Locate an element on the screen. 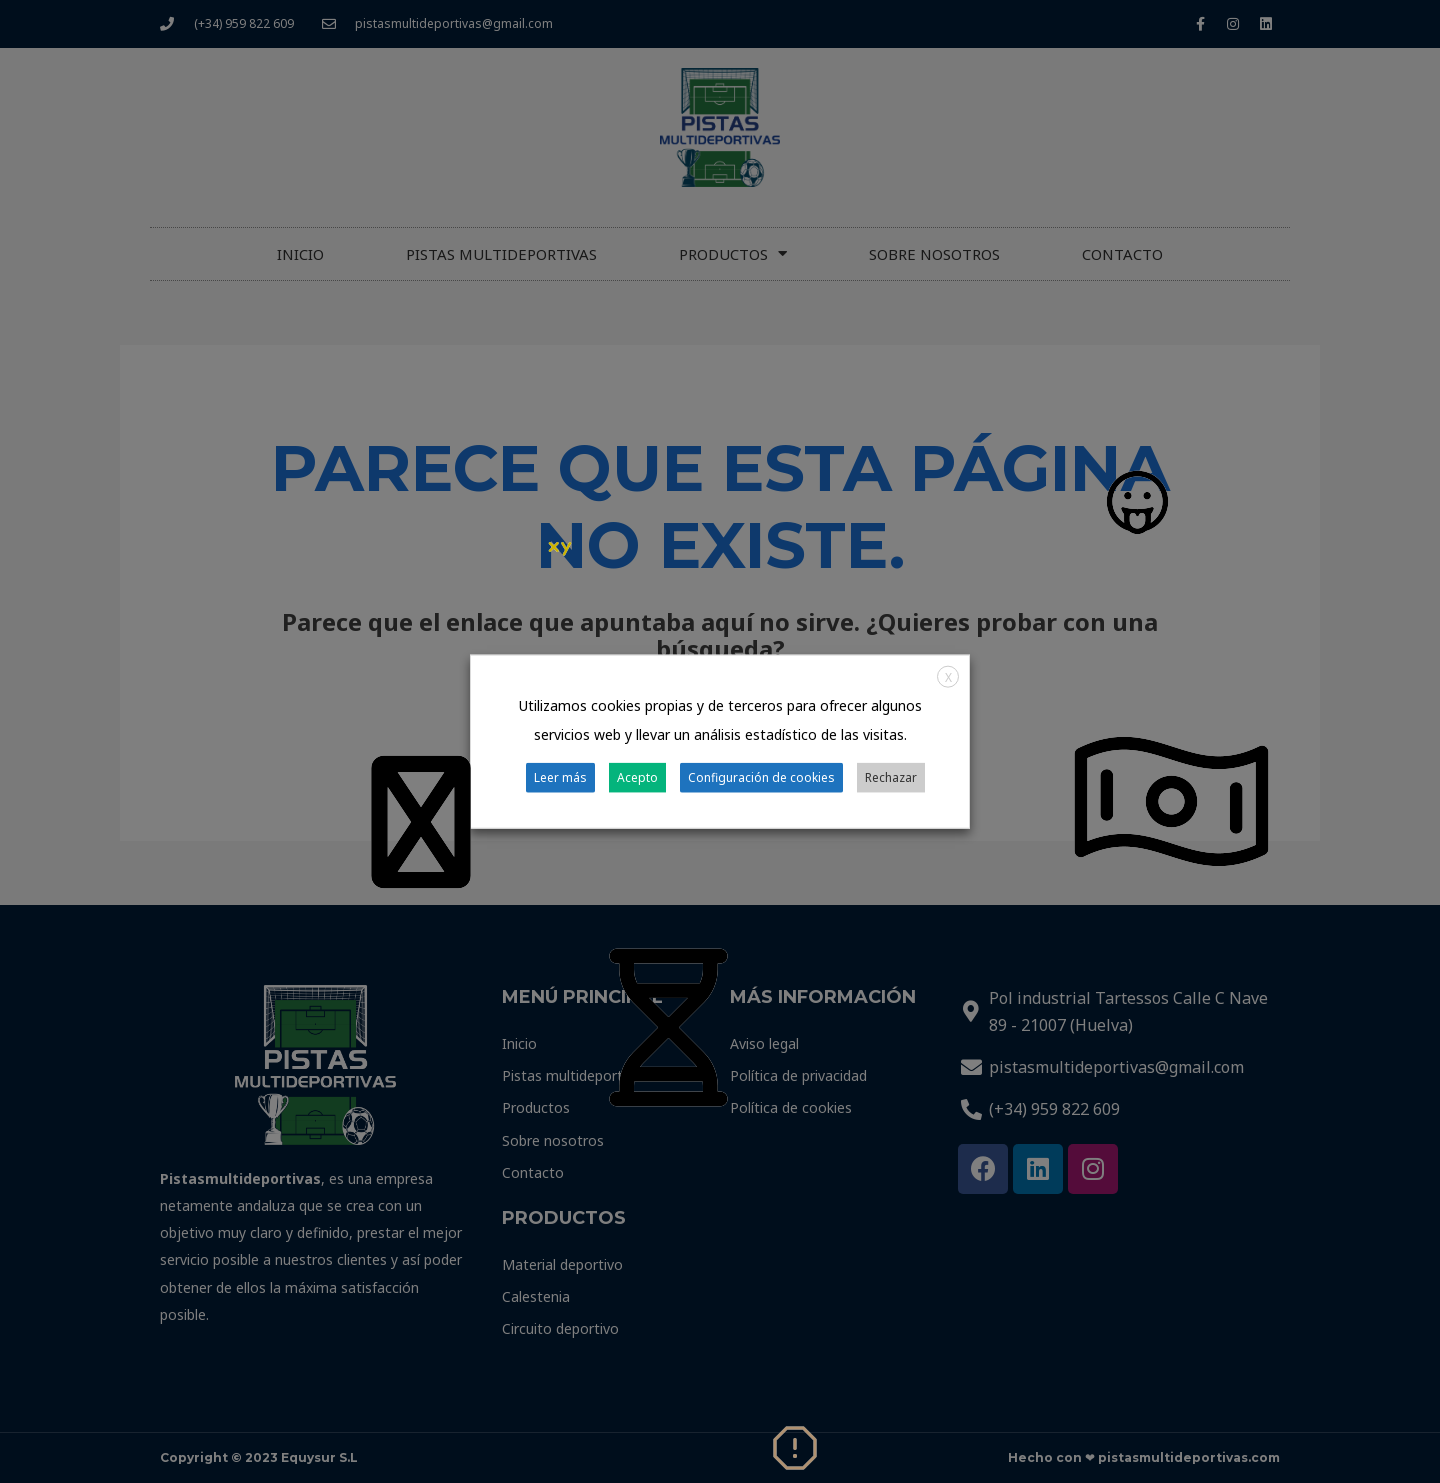 The width and height of the screenshot is (1440, 1483). react with a playful or silly emoji is located at coordinates (1137, 501).